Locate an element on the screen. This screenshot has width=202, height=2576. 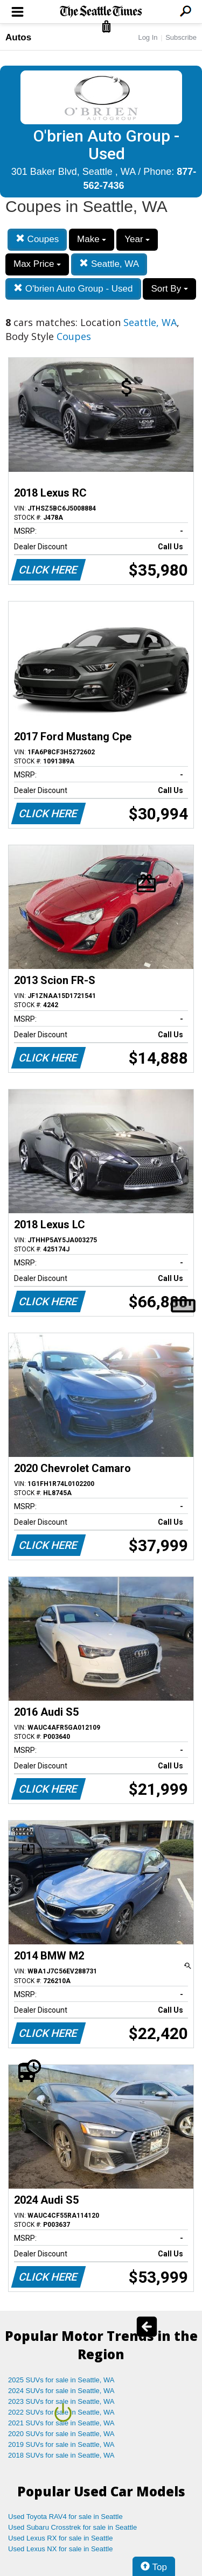
go back to the previous screen is located at coordinates (147, 2326).